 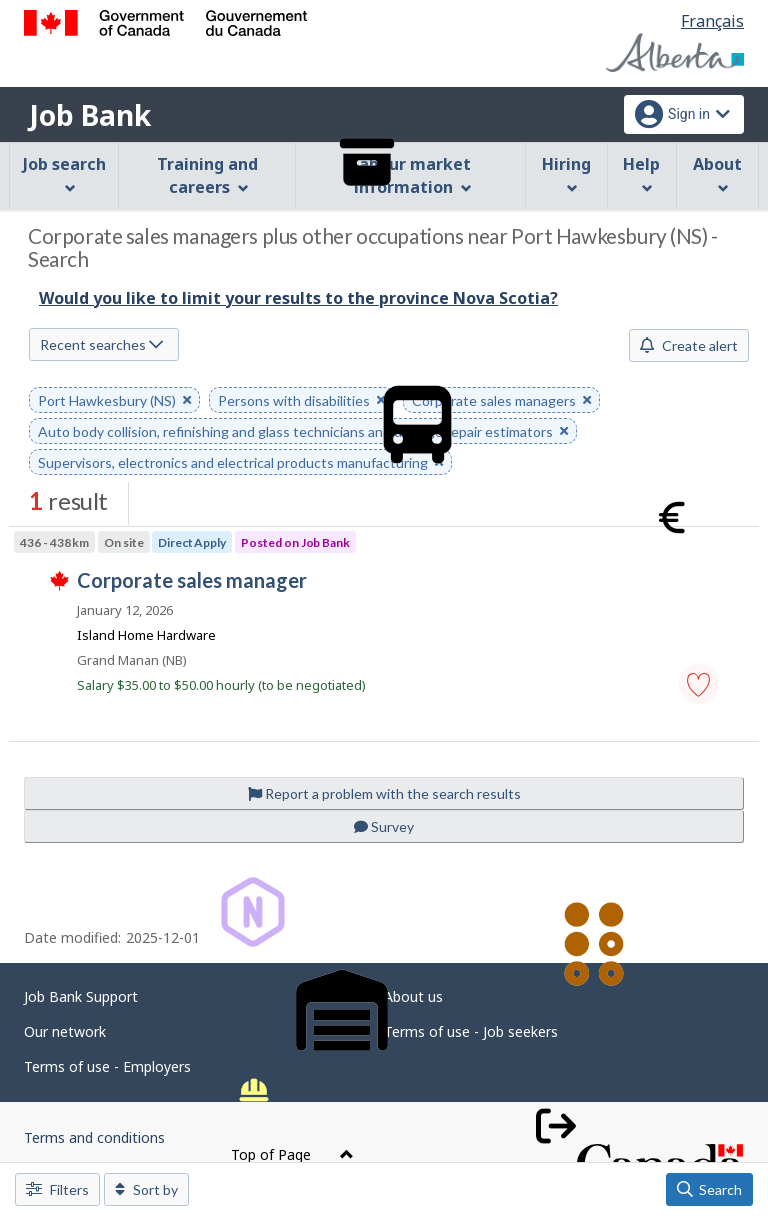 I want to click on indicates a node or network element, so click(x=253, y=912).